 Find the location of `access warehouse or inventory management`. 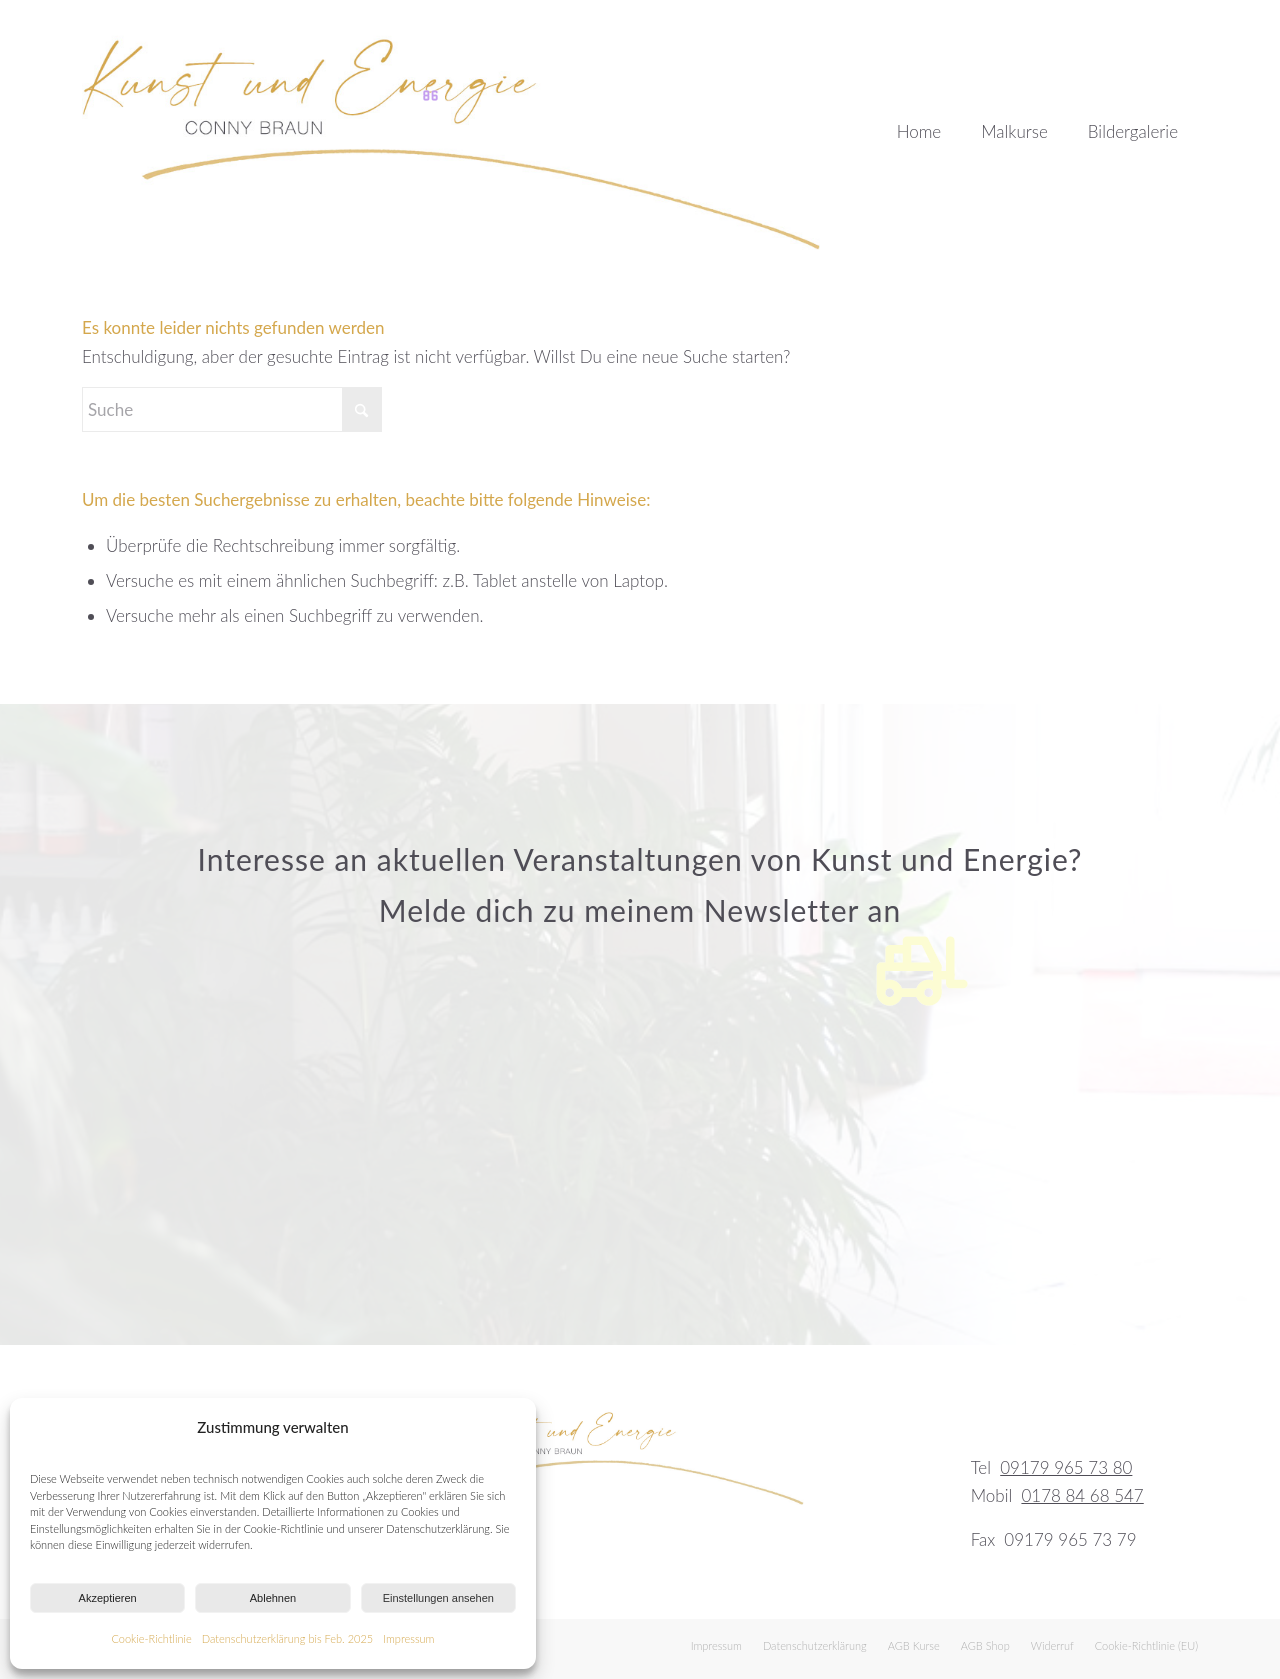

access warehouse or inventory management is located at coordinates (920, 971).